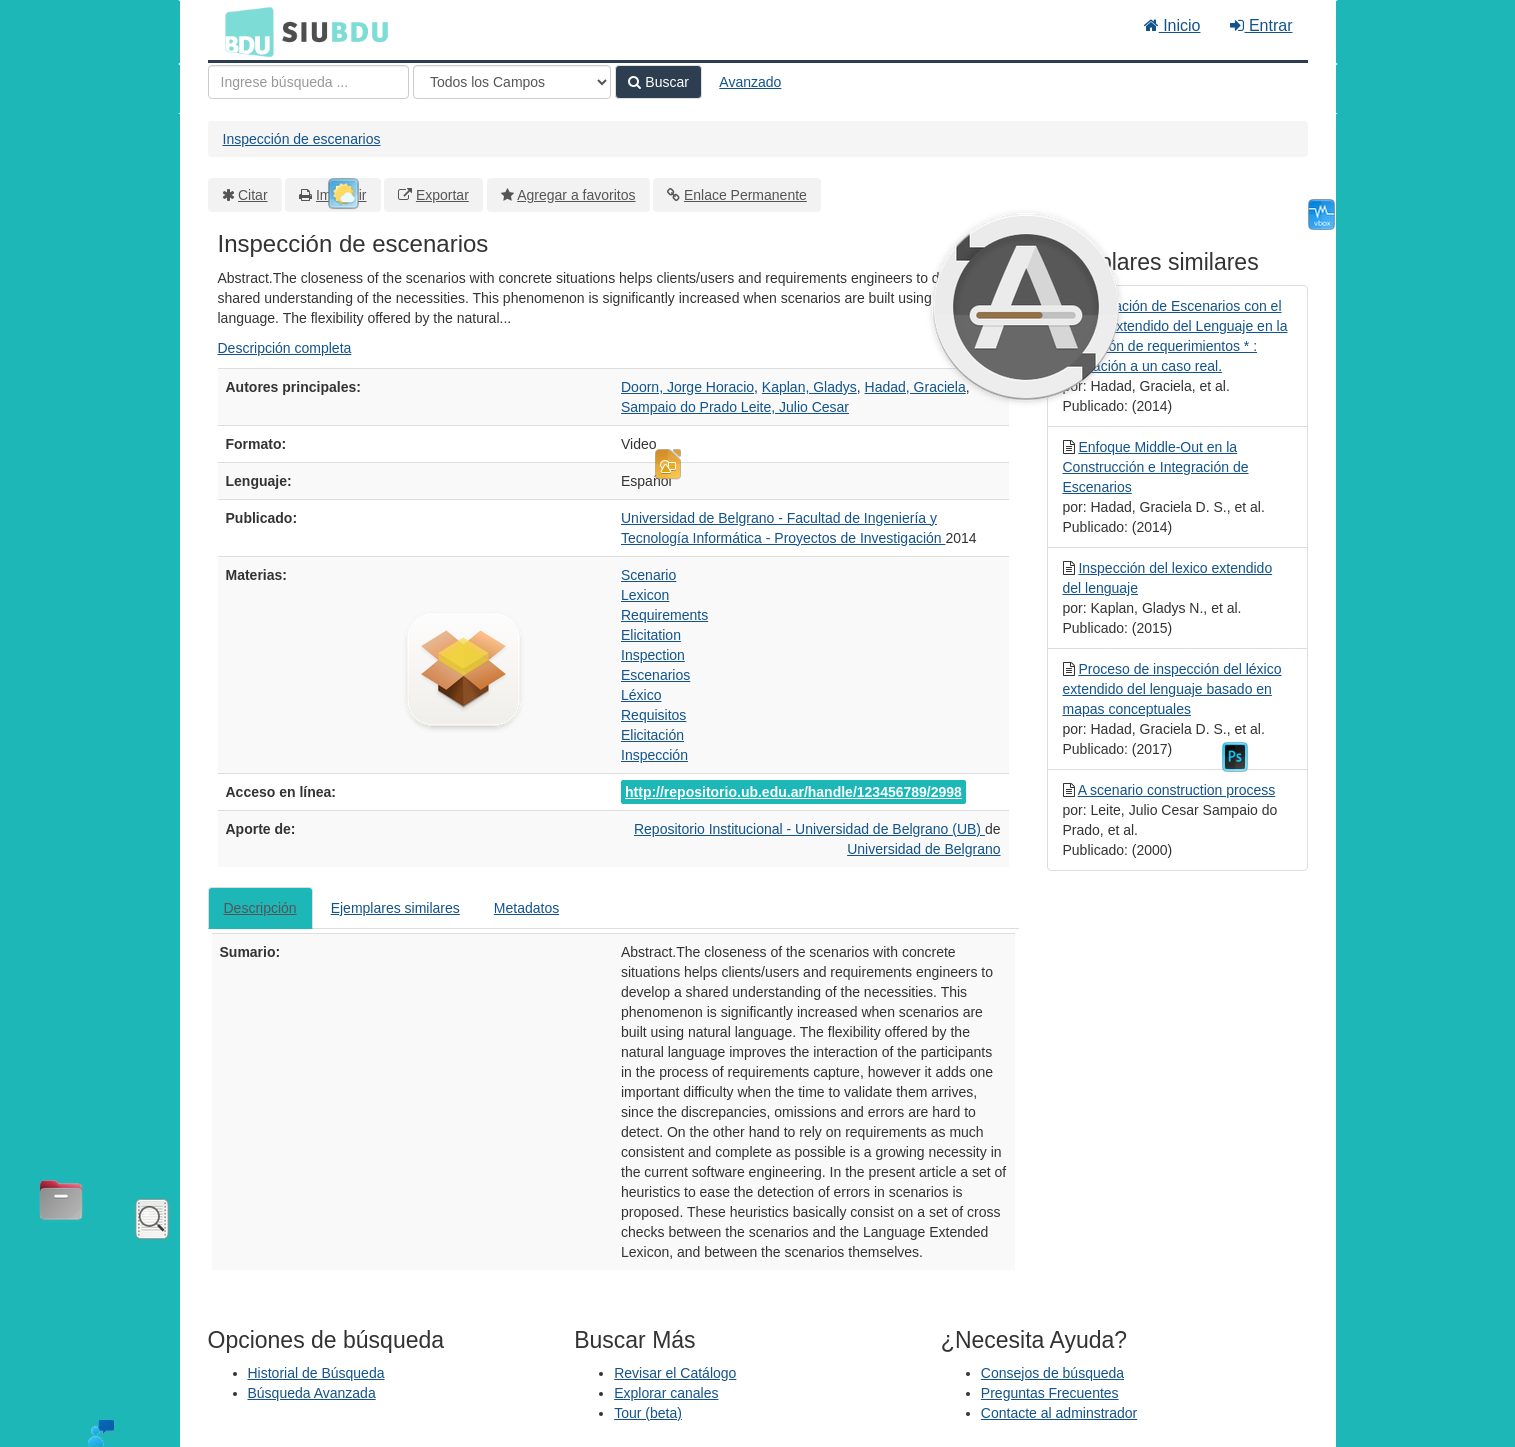 This screenshot has width=1515, height=1447. What do you see at coordinates (463, 669) in the screenshot?
I see `open gdebi package installer` at bounding box center [463, 669].